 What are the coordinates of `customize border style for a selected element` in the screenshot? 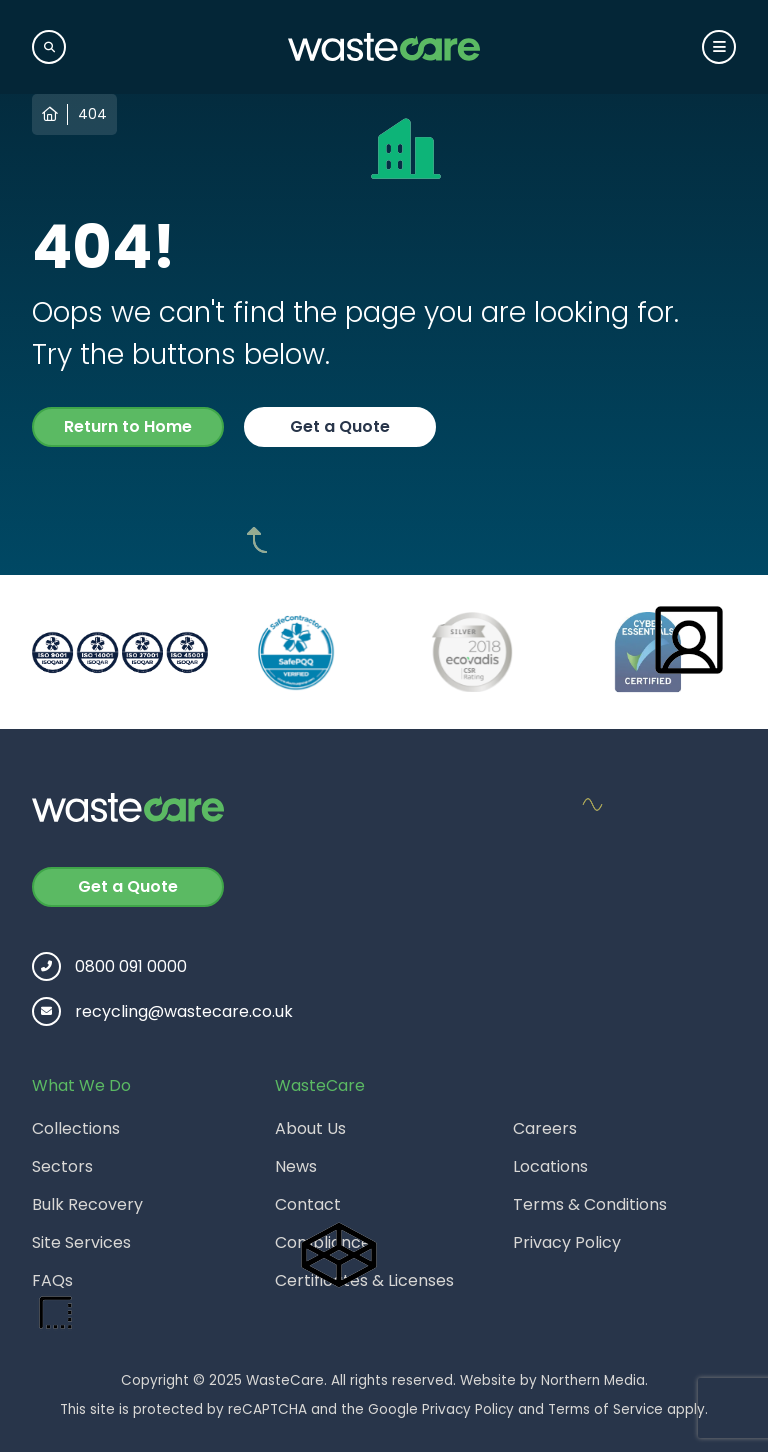 It's located at (55, 1312).